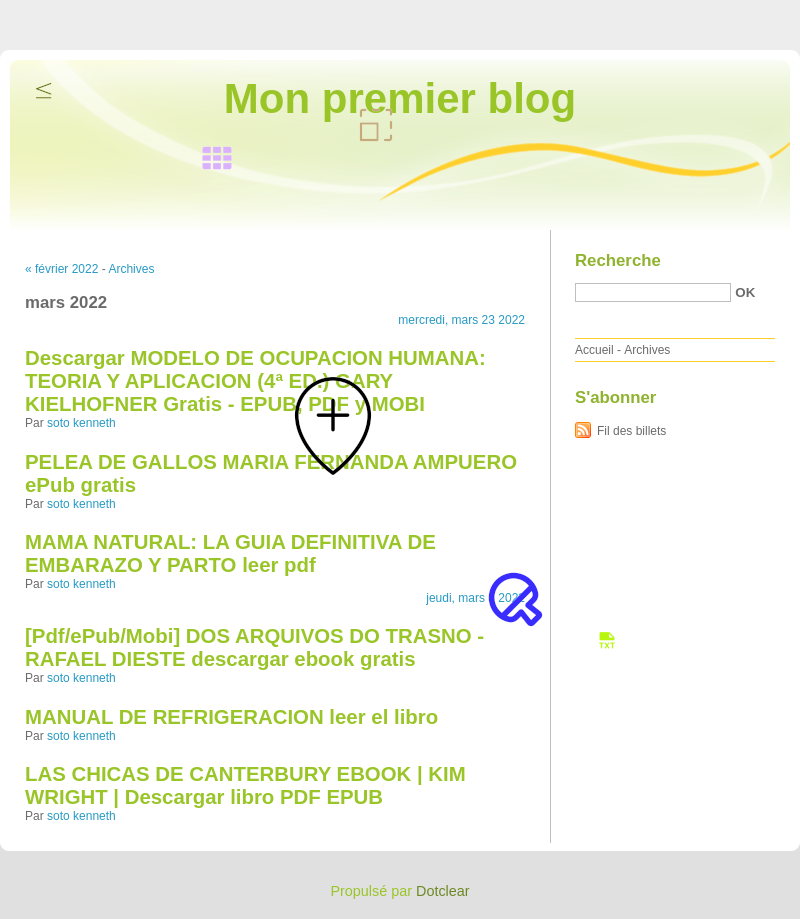  What do you see at coordinates (44, 91) in the screenshot?
I see `less than or equal to comparison operator` at bounding box center [44, 91].